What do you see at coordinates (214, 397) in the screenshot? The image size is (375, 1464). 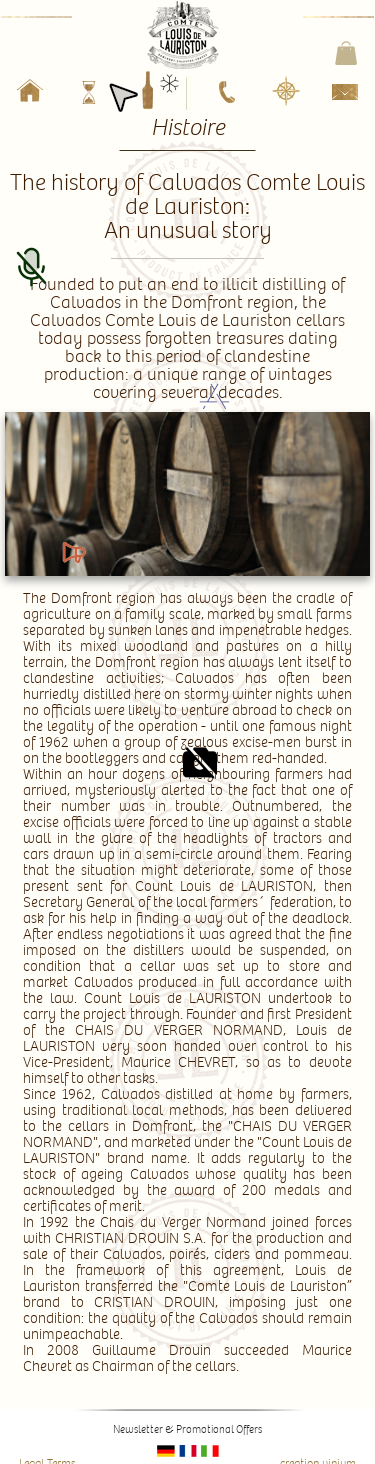 I see `open the app store` at bounding box center [214, 397].